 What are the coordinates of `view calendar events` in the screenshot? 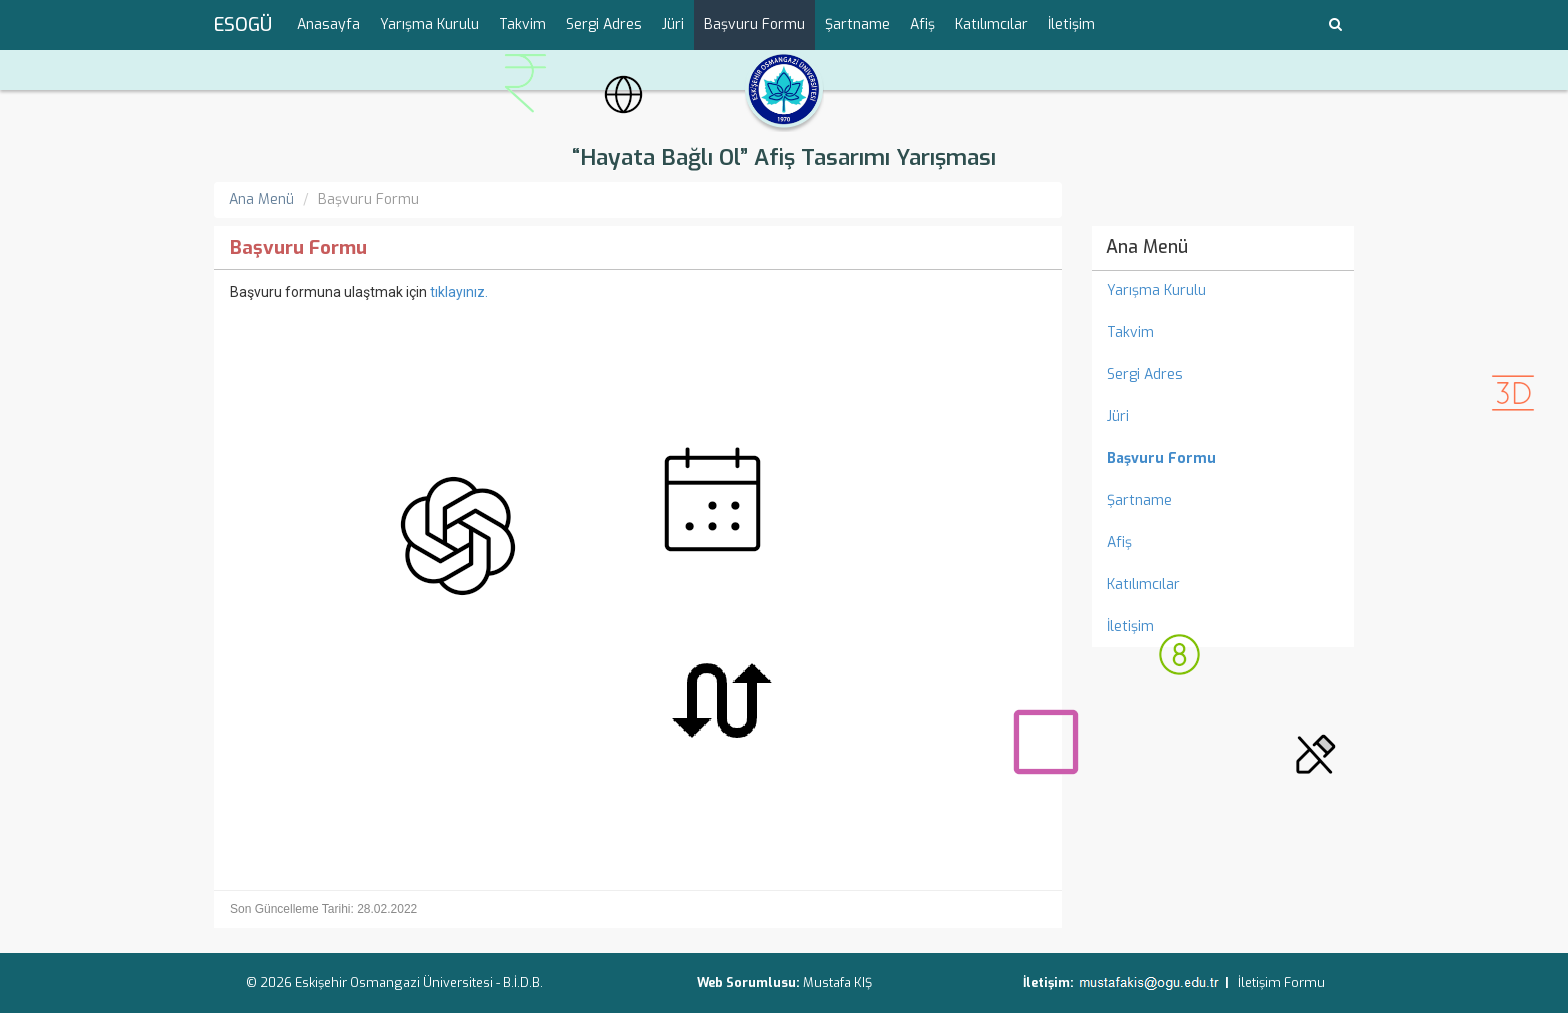 It's located at (712, 503).